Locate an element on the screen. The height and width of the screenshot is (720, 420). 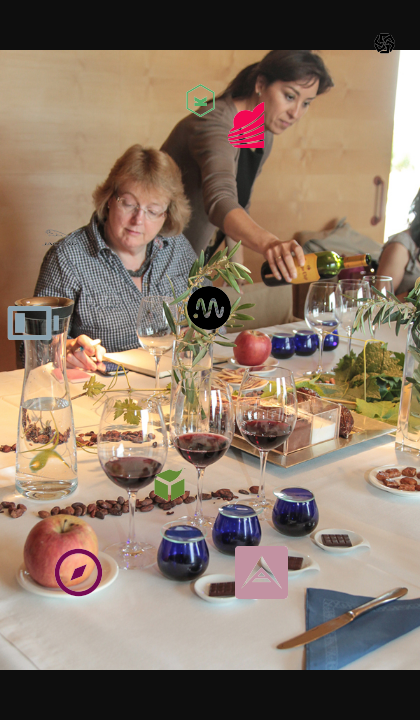
images.cv logo is located at coordinates (384, 43).